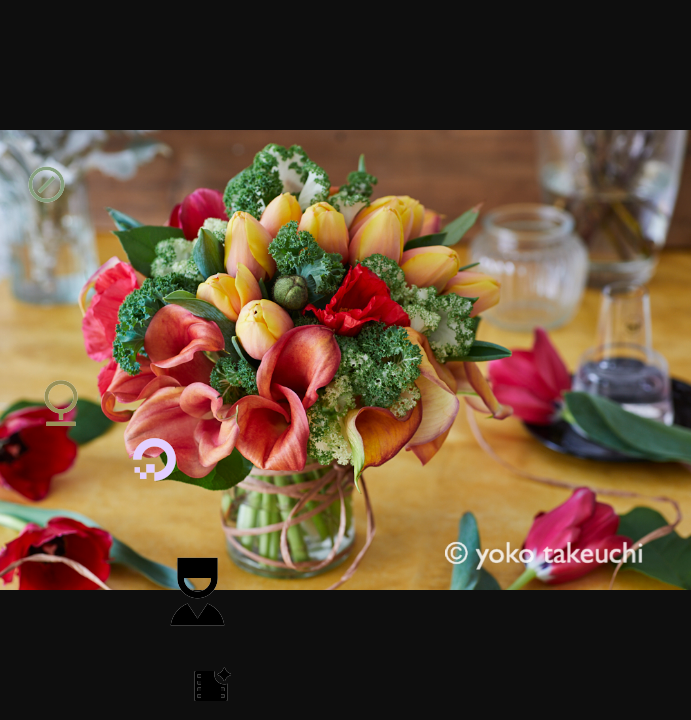 Image resolution: width=691 pixels, height=720 pixels. I want to click on DigitalOcean brand logo, so click(154, 459).